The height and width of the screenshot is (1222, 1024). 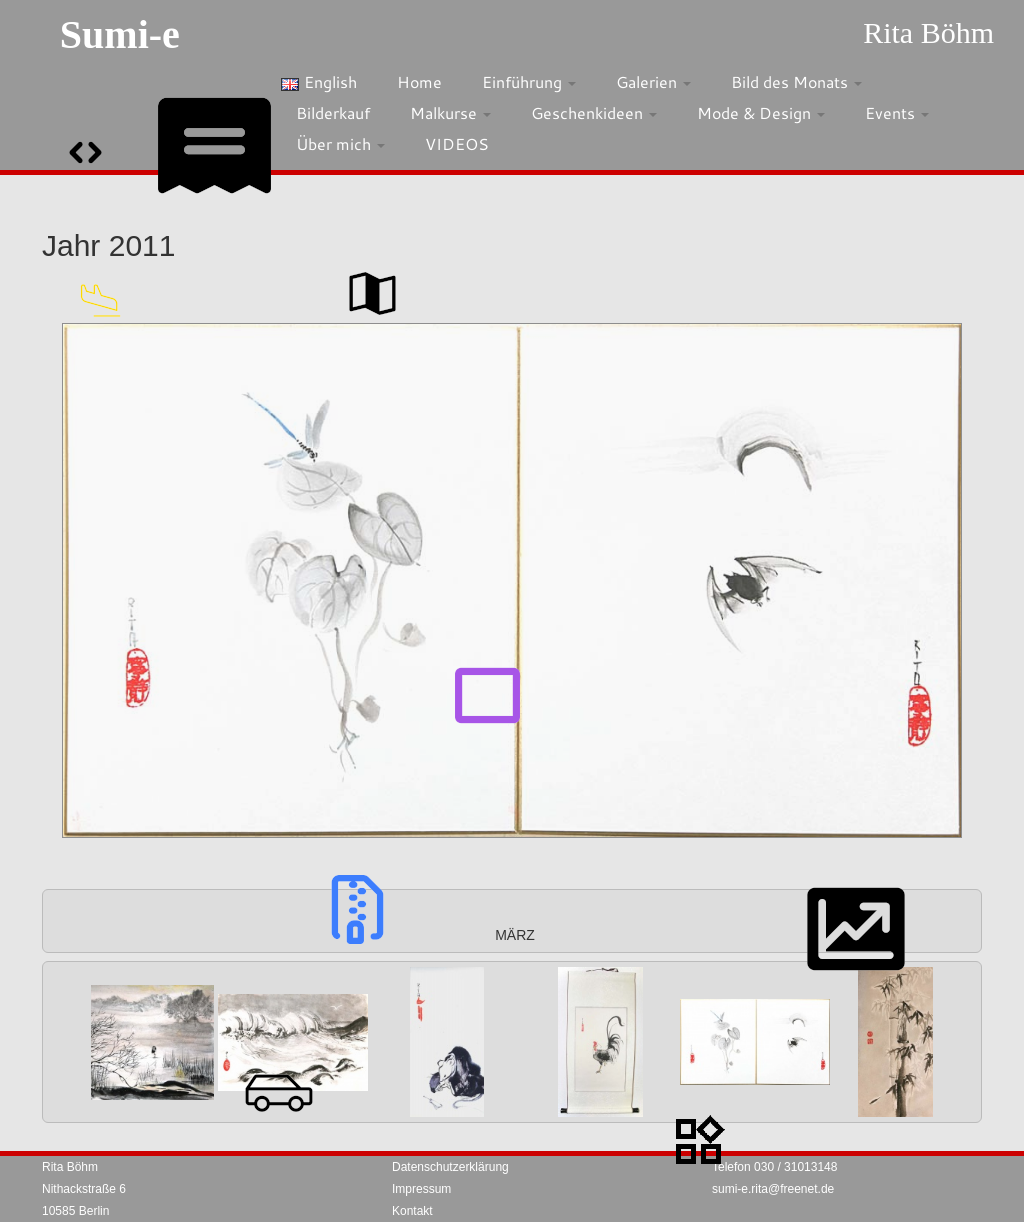 I want to click on view analytics or performance metrics, so click(x=856, y=929).